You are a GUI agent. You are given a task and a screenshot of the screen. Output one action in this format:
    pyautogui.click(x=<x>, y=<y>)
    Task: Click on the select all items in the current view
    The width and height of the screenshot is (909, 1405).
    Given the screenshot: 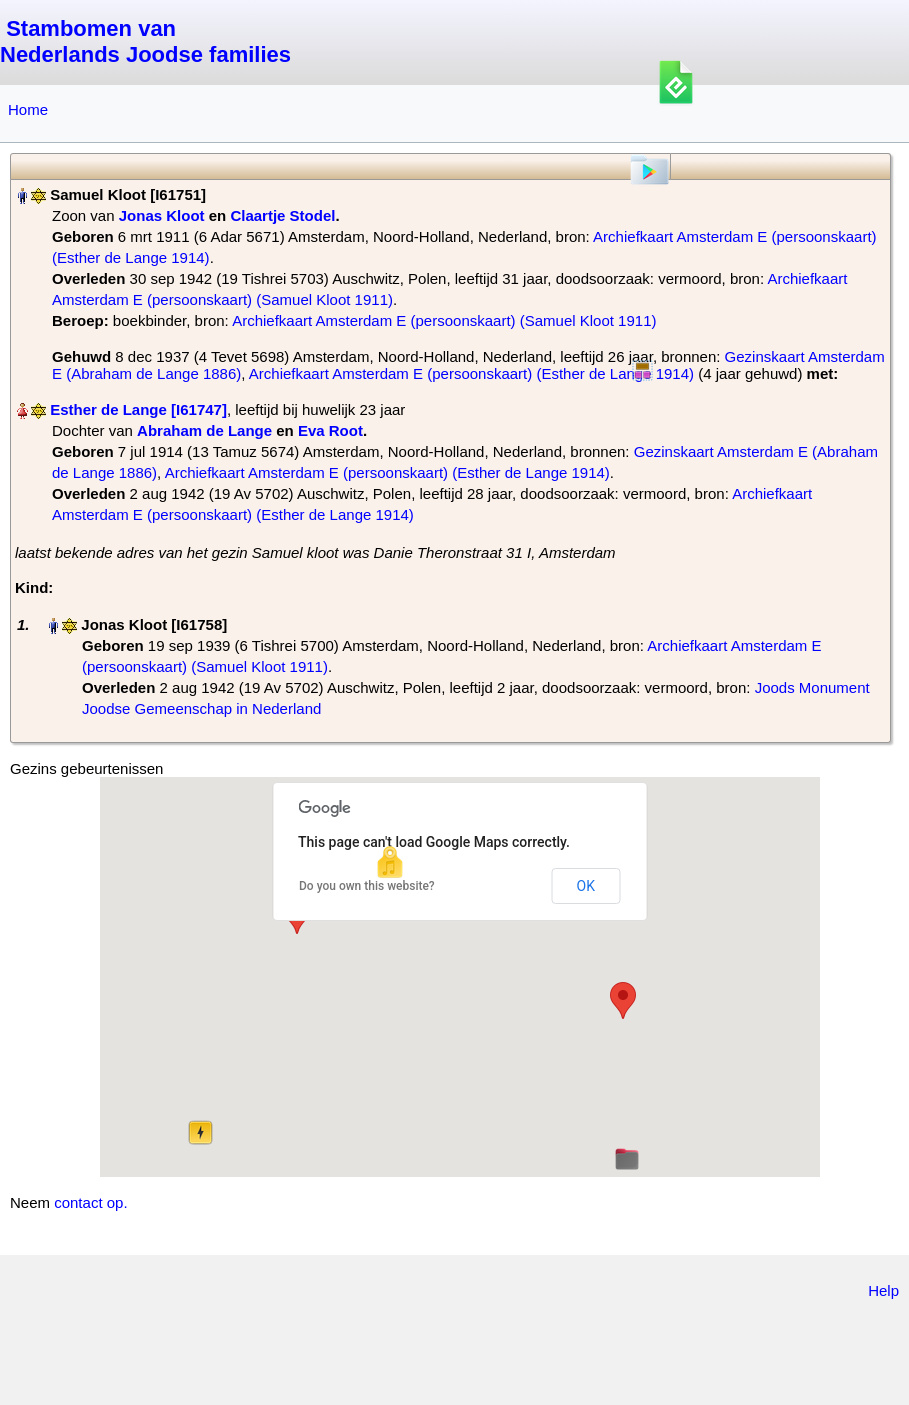 What is the action you would take?
    pyautogui.click(x=642, y=370)
    